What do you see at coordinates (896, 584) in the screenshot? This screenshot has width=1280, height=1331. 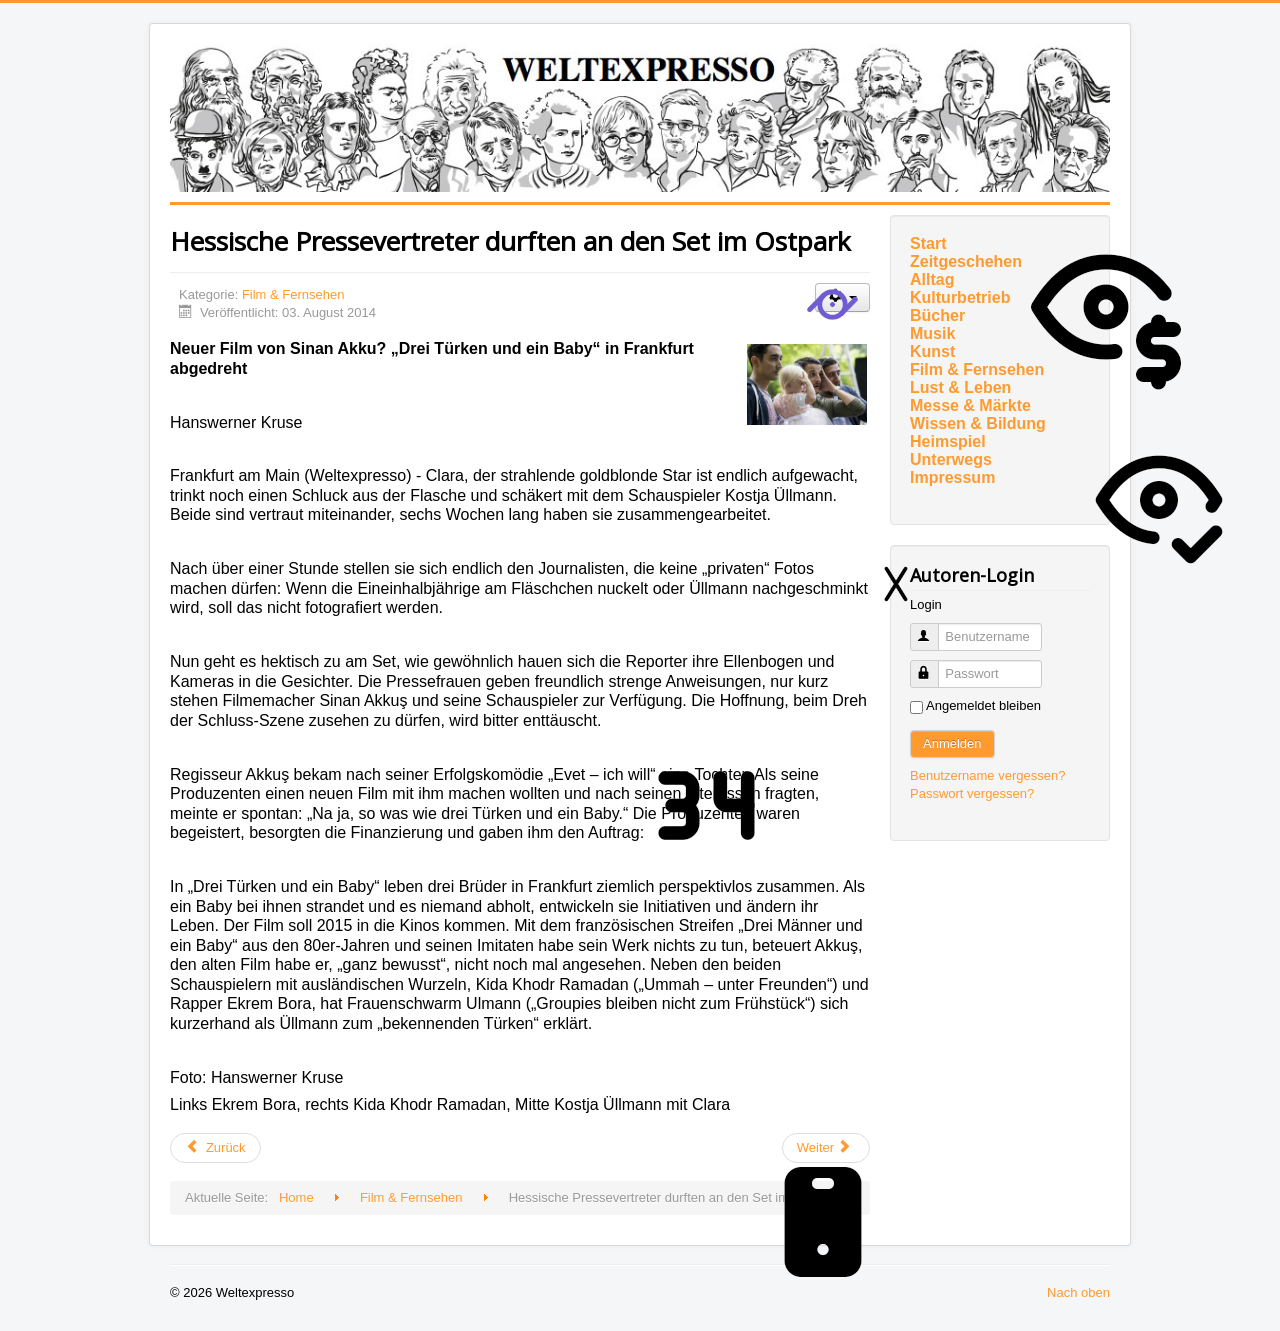 I see `close or dismiss a window` at bounding box center [896, 584].